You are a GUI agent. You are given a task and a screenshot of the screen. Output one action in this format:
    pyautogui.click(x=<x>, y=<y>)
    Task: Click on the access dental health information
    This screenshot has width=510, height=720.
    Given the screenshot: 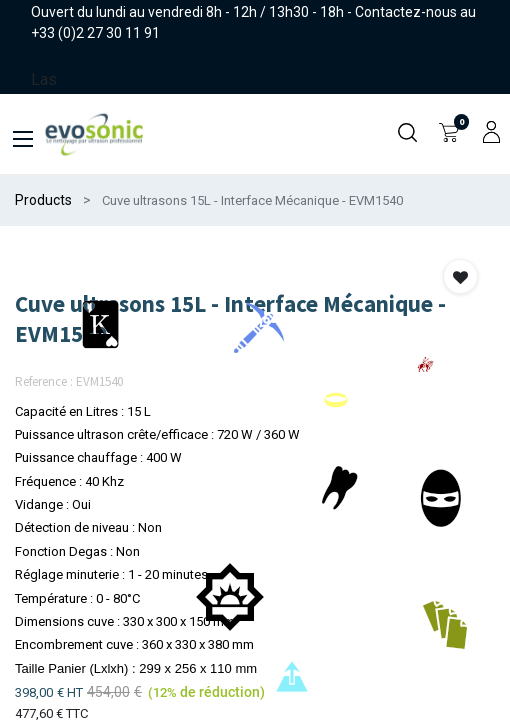 What is the action you would take?
    pyautogui.click(x=339, y=487)
    